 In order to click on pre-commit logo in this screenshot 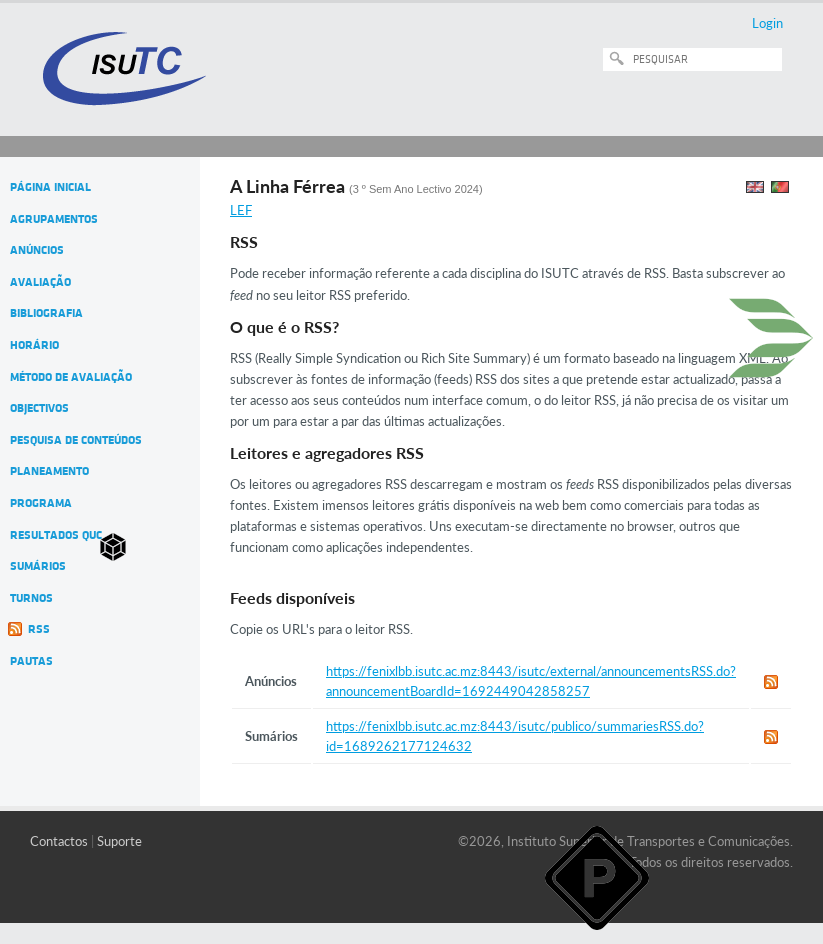, I will do `click(597, 878)`.